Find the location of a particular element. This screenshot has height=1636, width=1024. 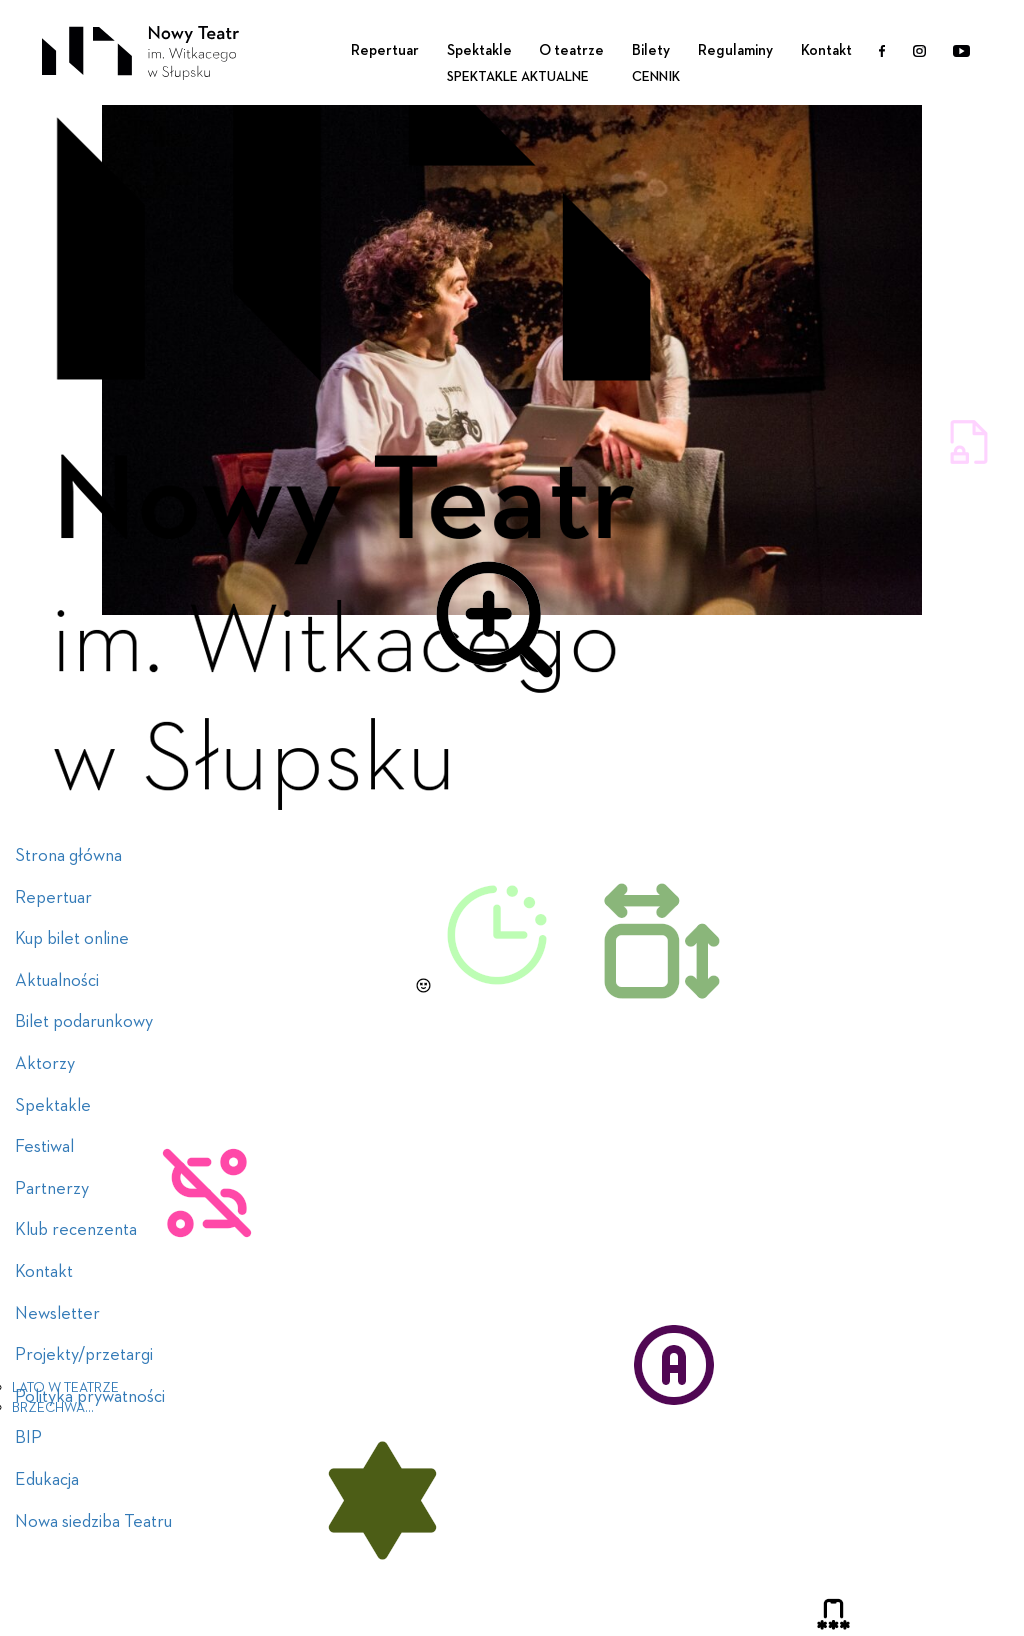

view remaining time on a countdown timer is located at coordinates (497, 935).